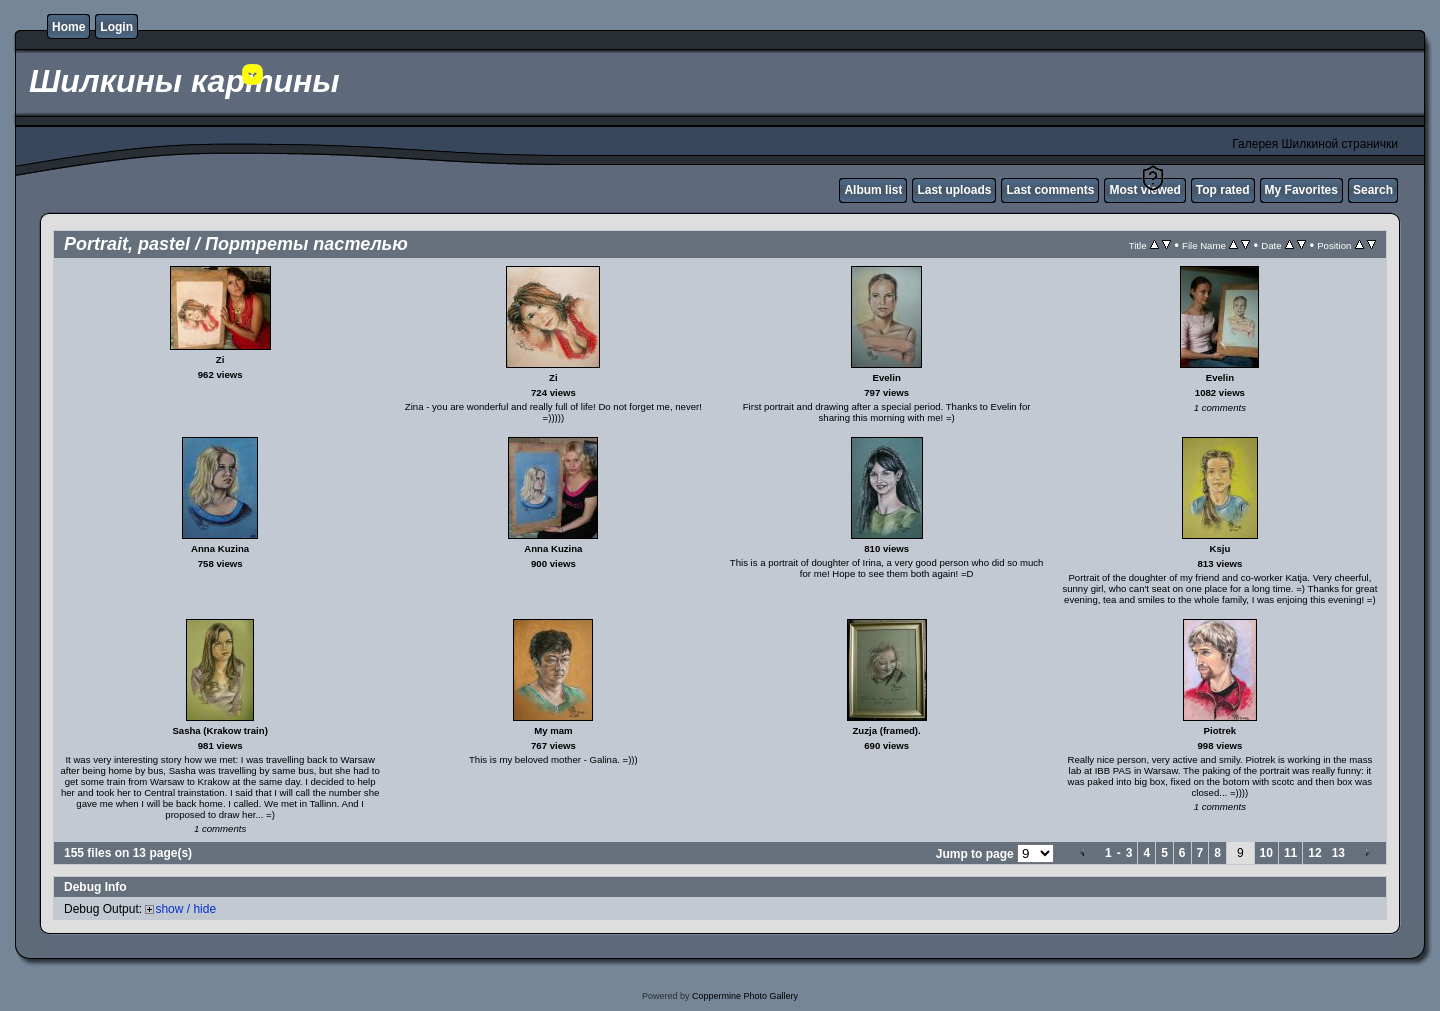 This screenshot has width=1440, height=1011. I want to click on expand dropdown menu or content, so click(252, 74).